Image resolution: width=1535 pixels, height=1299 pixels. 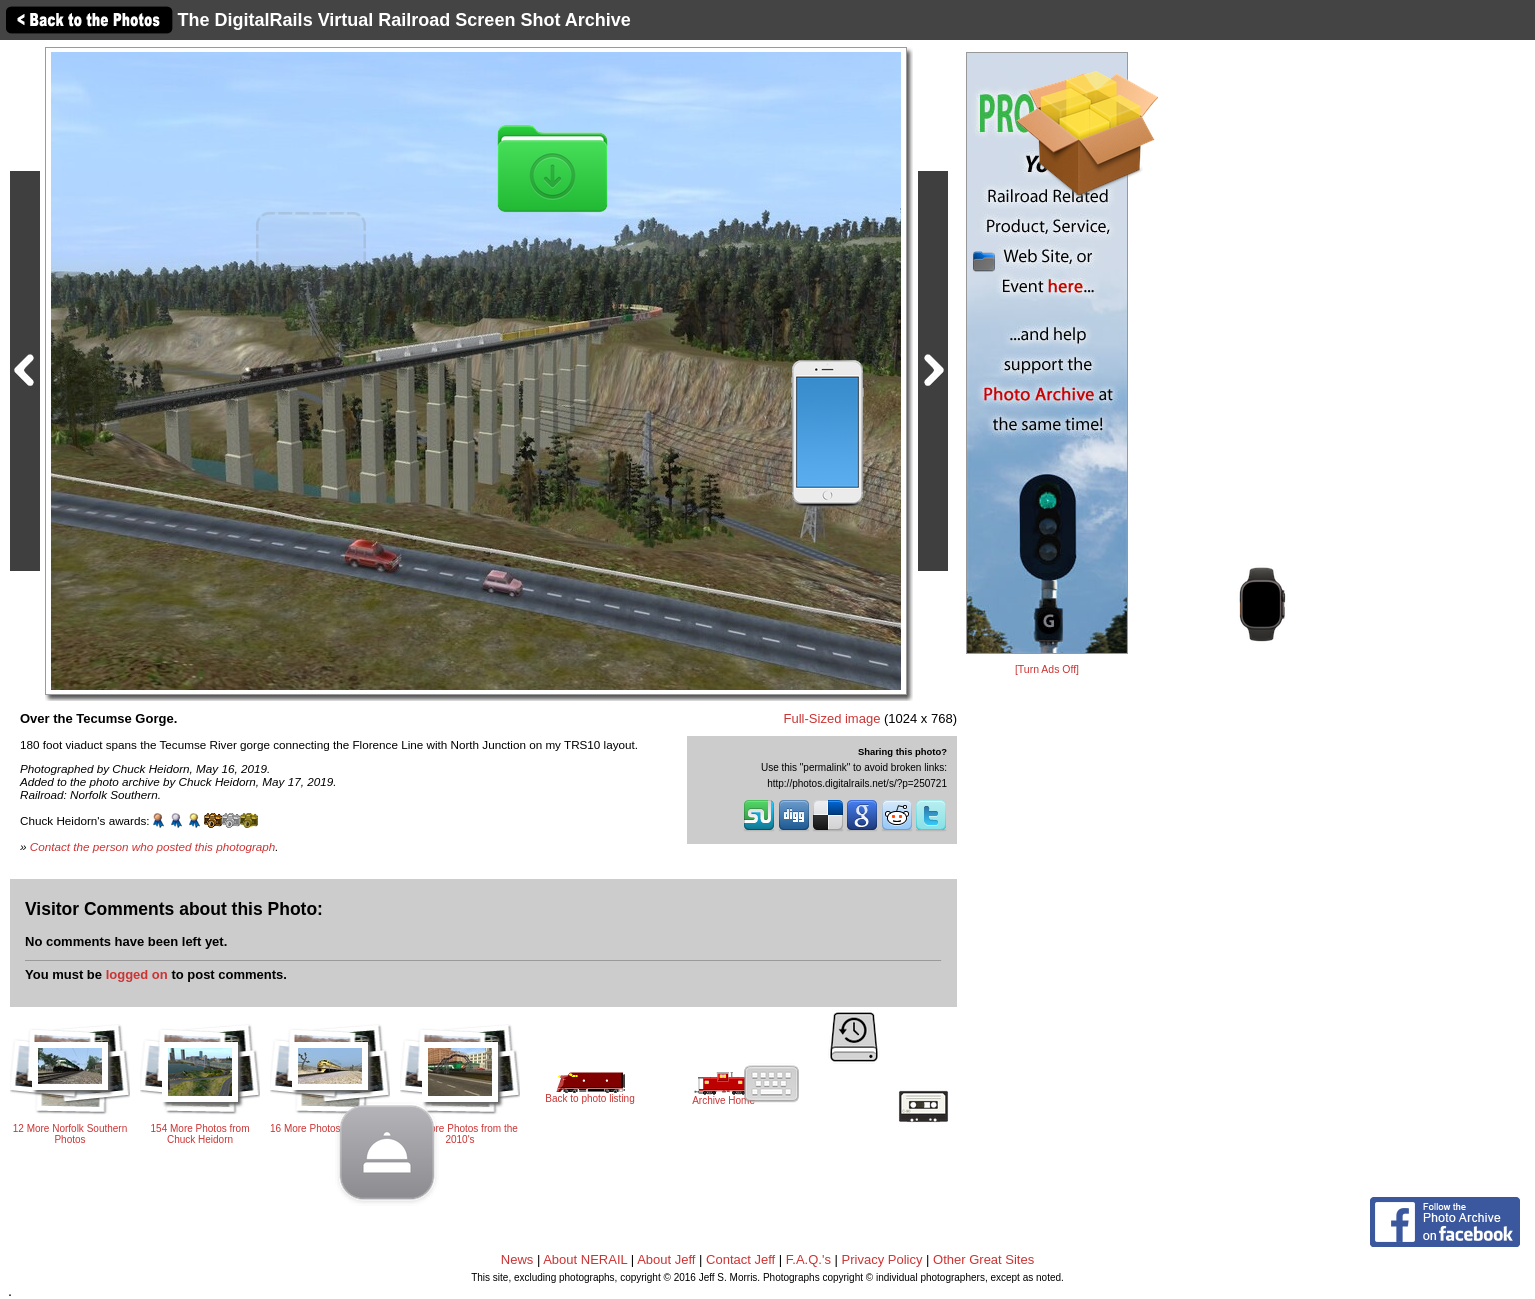 What do you see at coordinates (984, 261) in the screenshot?
I see `indicates an open or expanded folder` at bounding box center [984, 261].